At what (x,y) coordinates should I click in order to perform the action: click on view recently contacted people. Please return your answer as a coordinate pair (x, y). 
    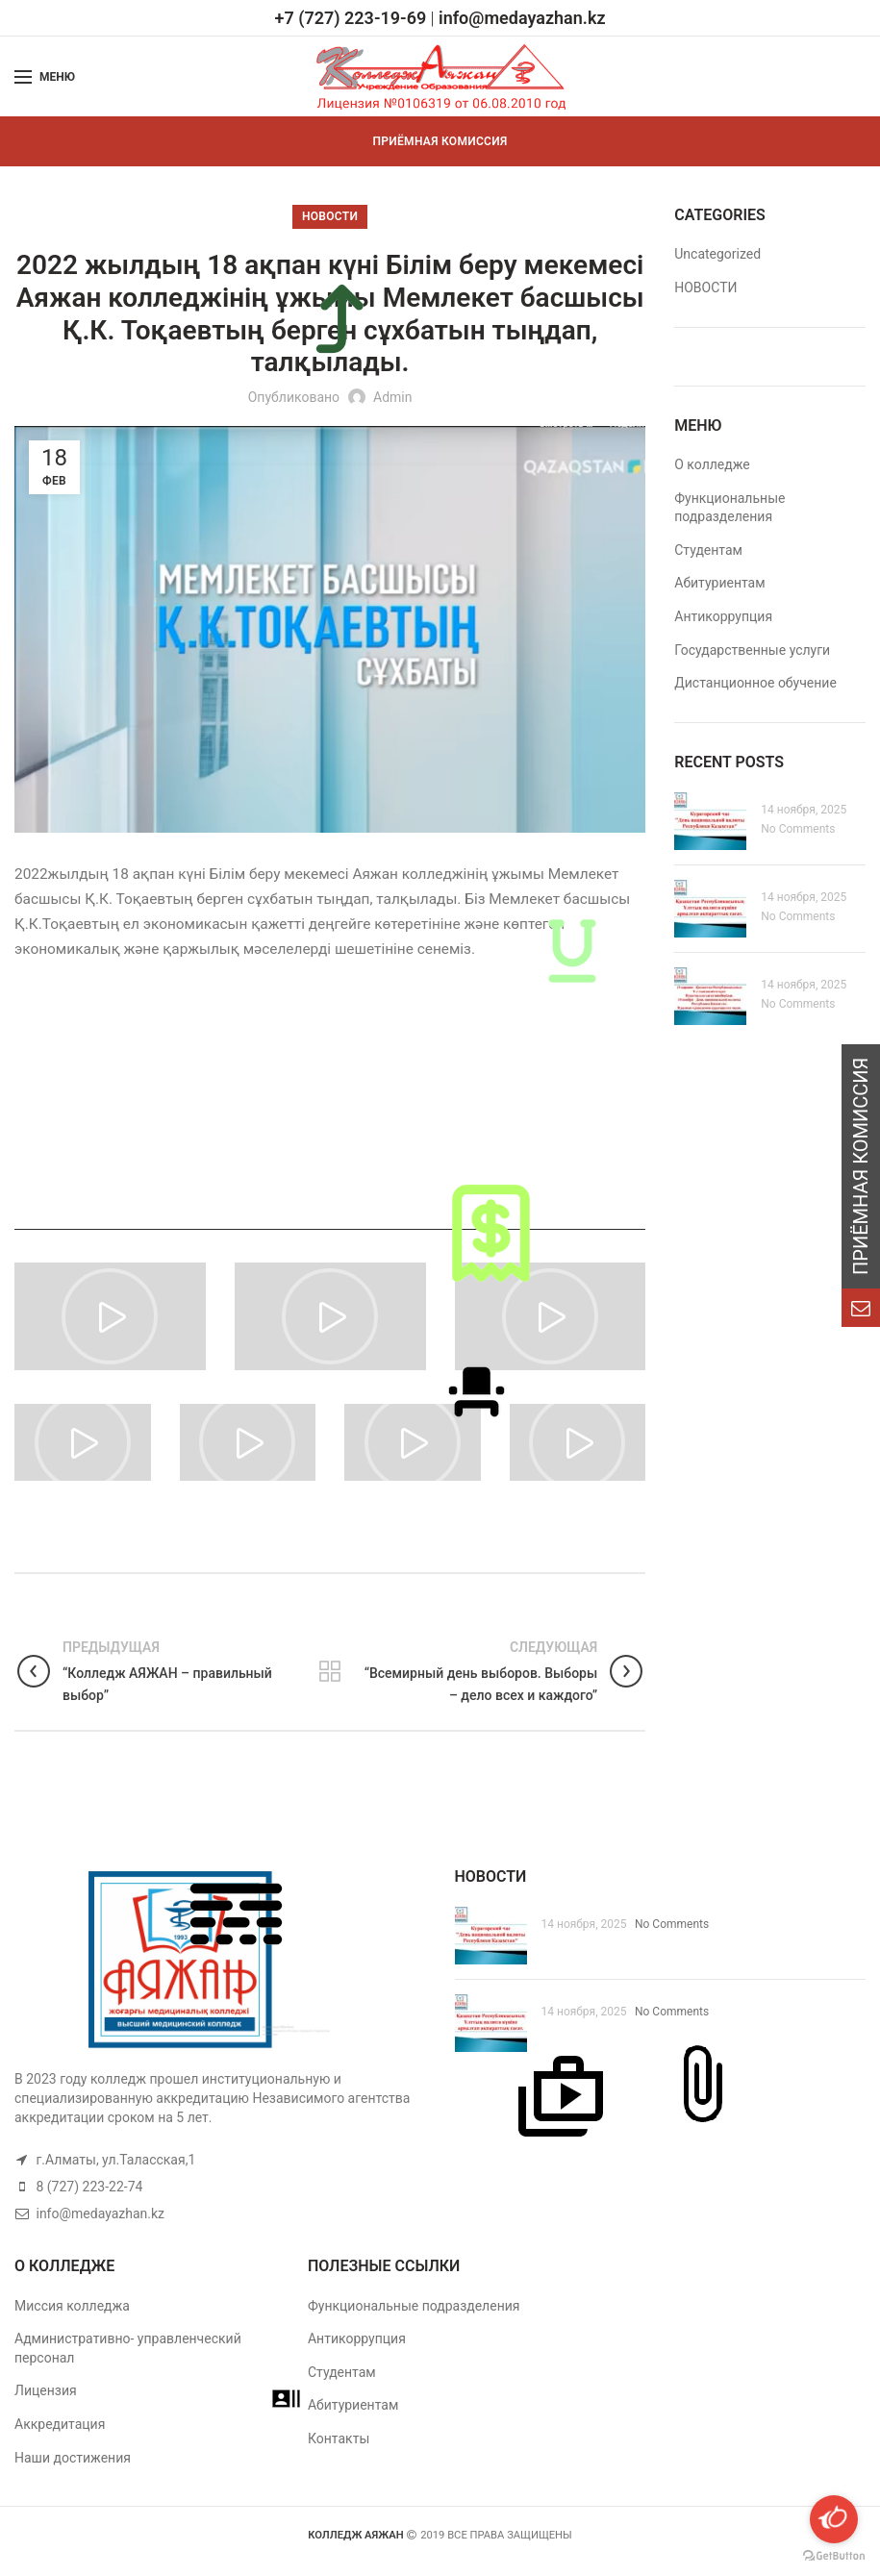
    Looking at the image, I should click on (286, 2398).